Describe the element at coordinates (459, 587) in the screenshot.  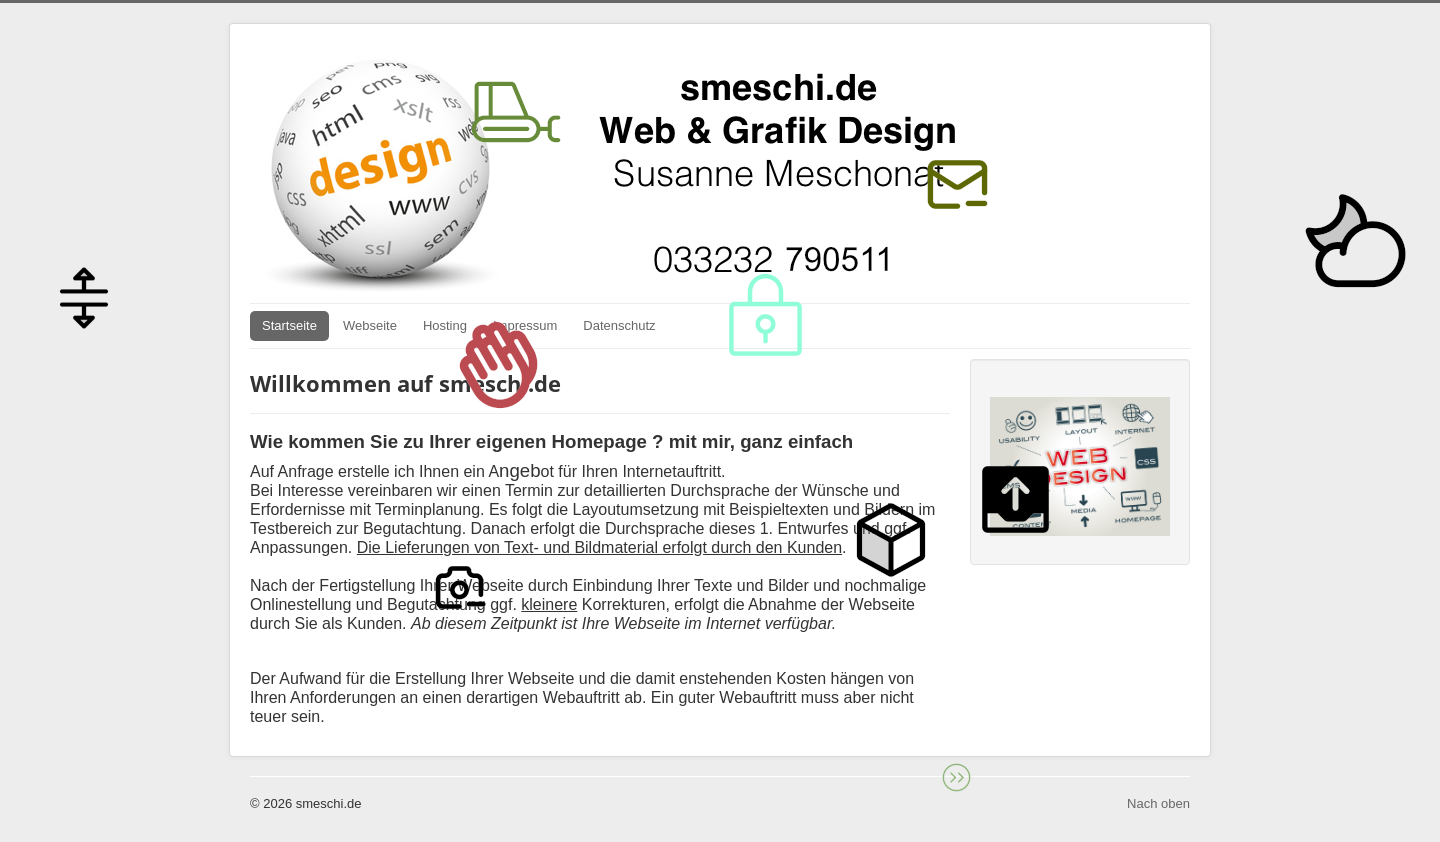
I see `remove a photo from selection` at that location.